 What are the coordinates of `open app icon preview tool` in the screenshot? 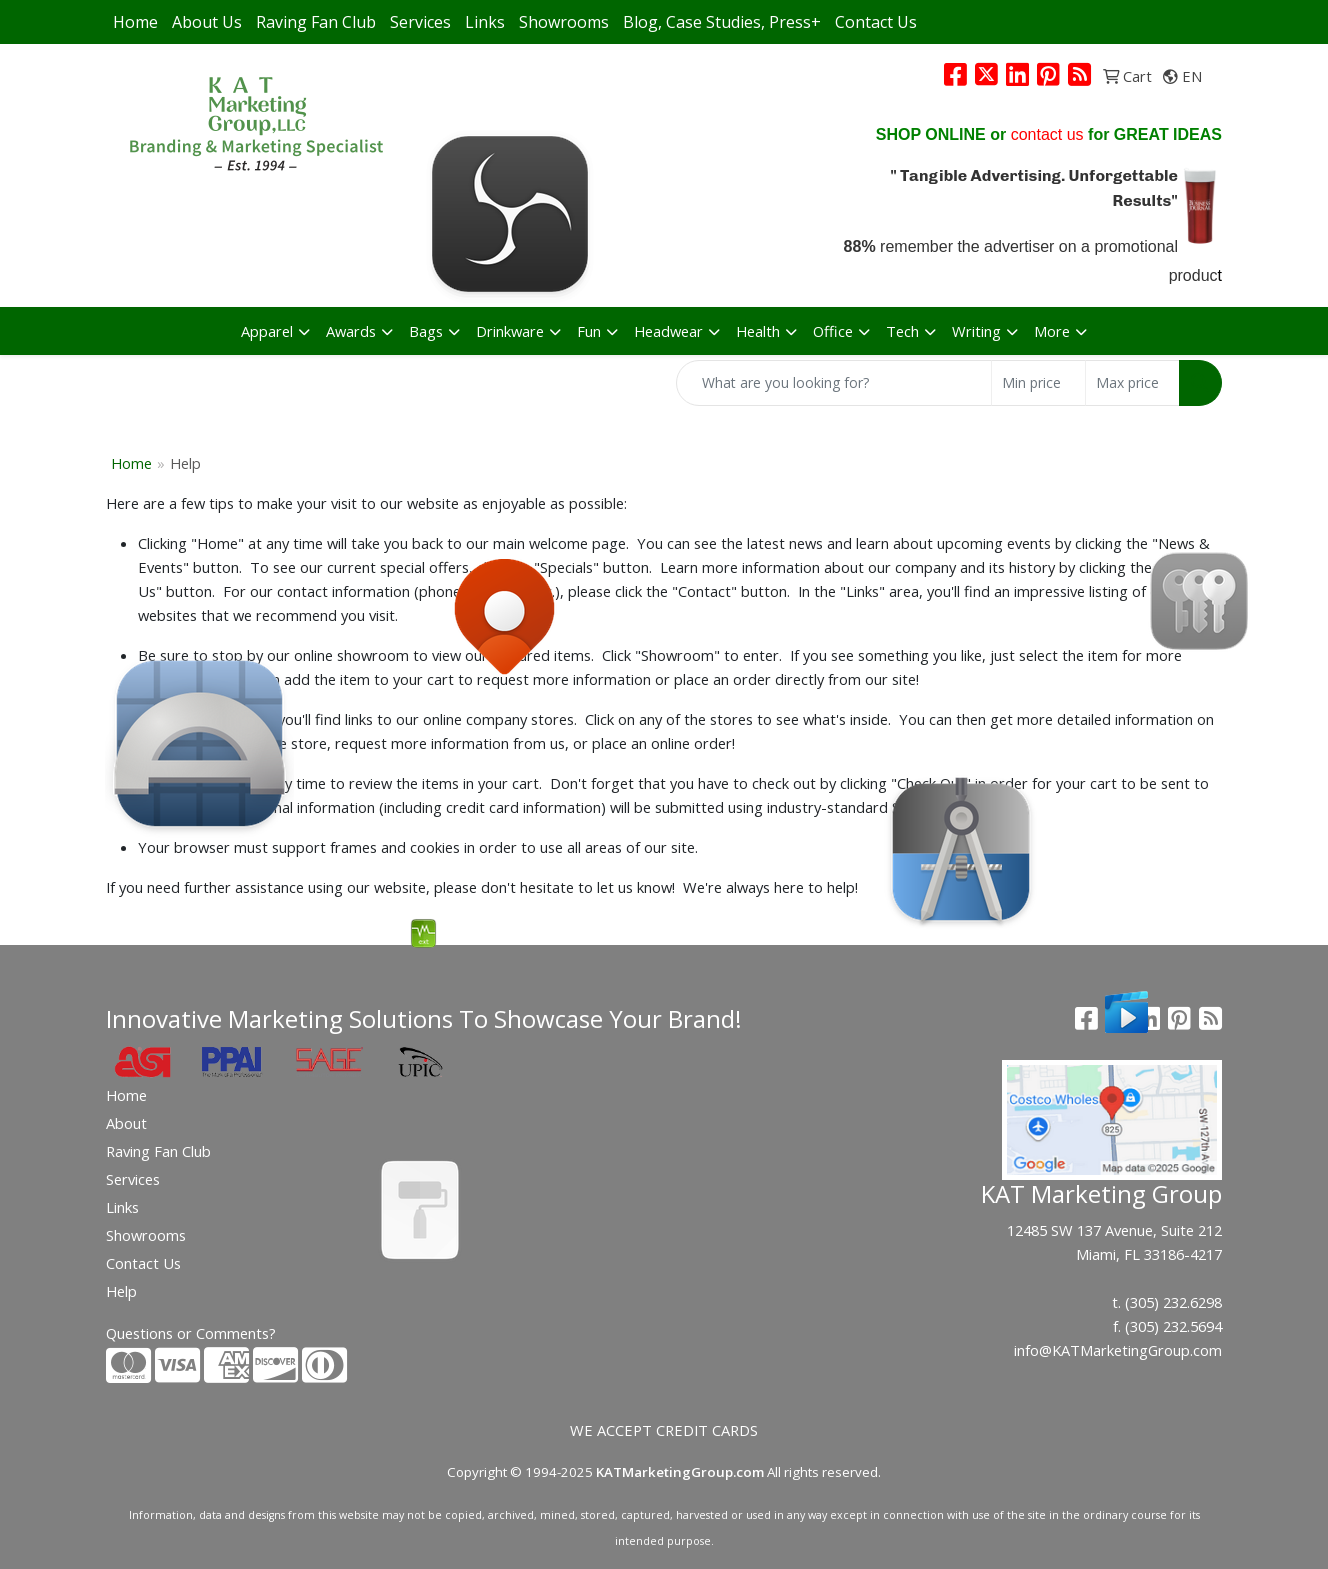 It's located at (961, 852).